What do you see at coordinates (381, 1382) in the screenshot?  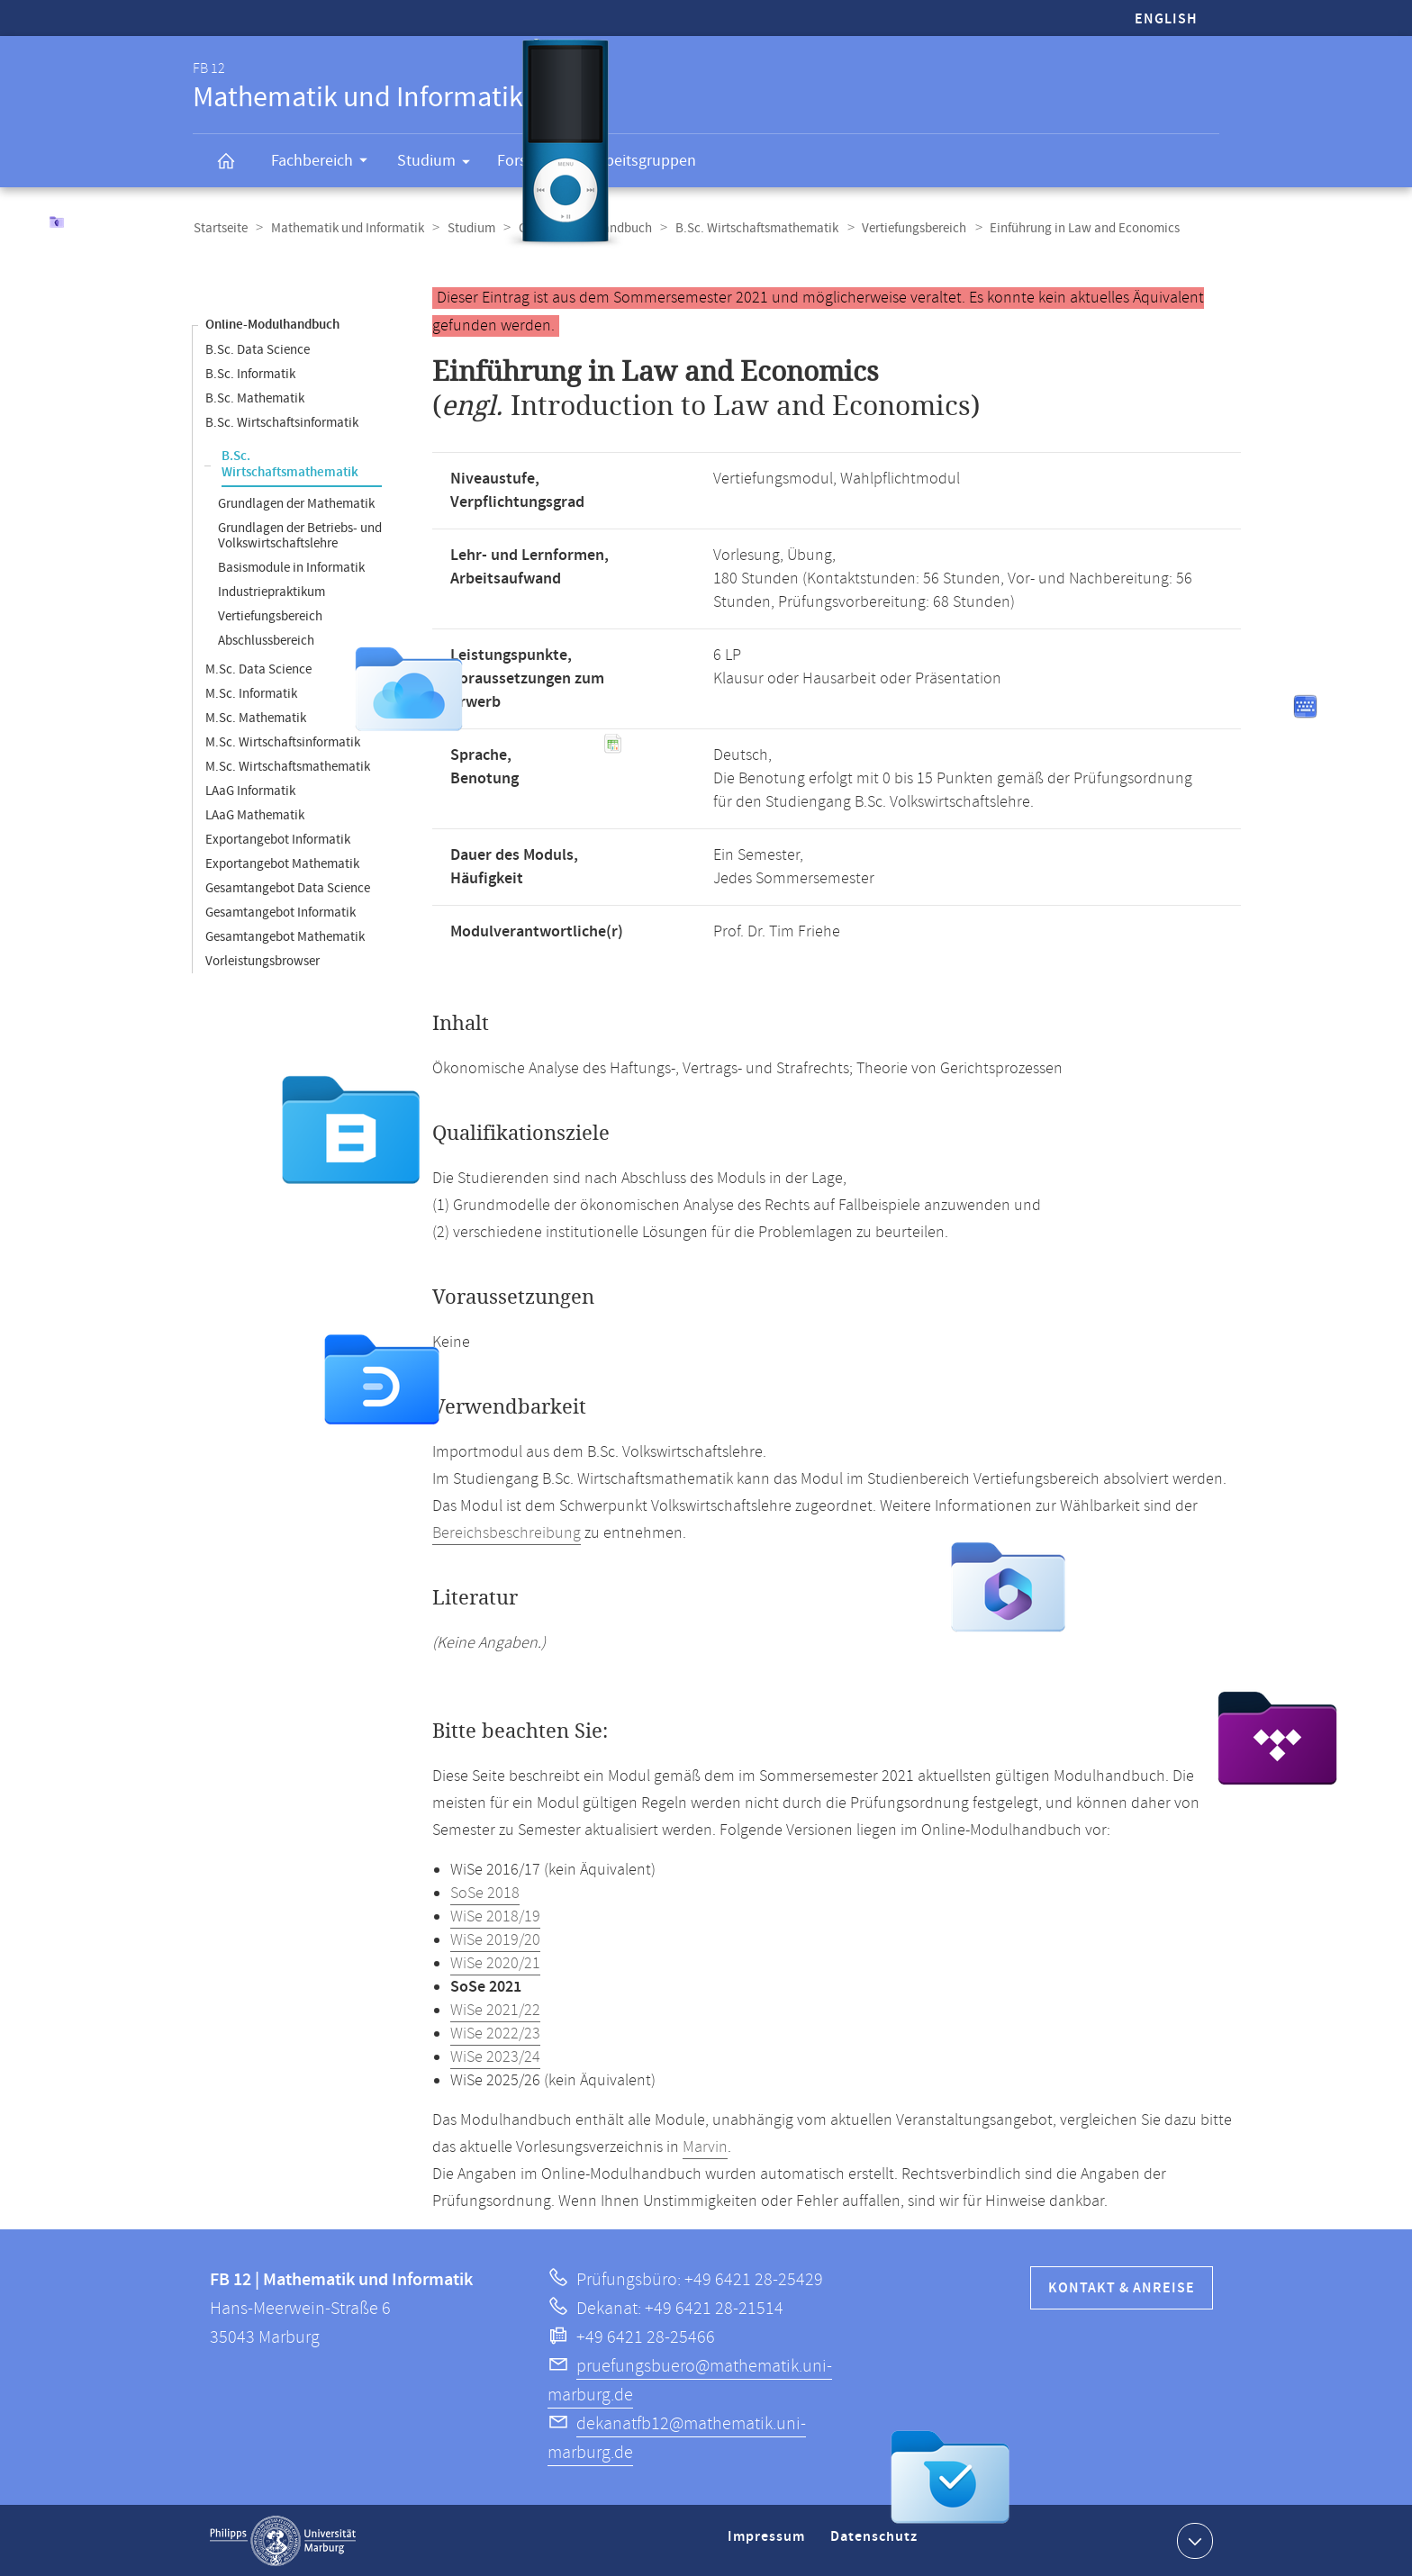 I see `open wondershare edrawmax project folder` at bounding box center [381, 1382].